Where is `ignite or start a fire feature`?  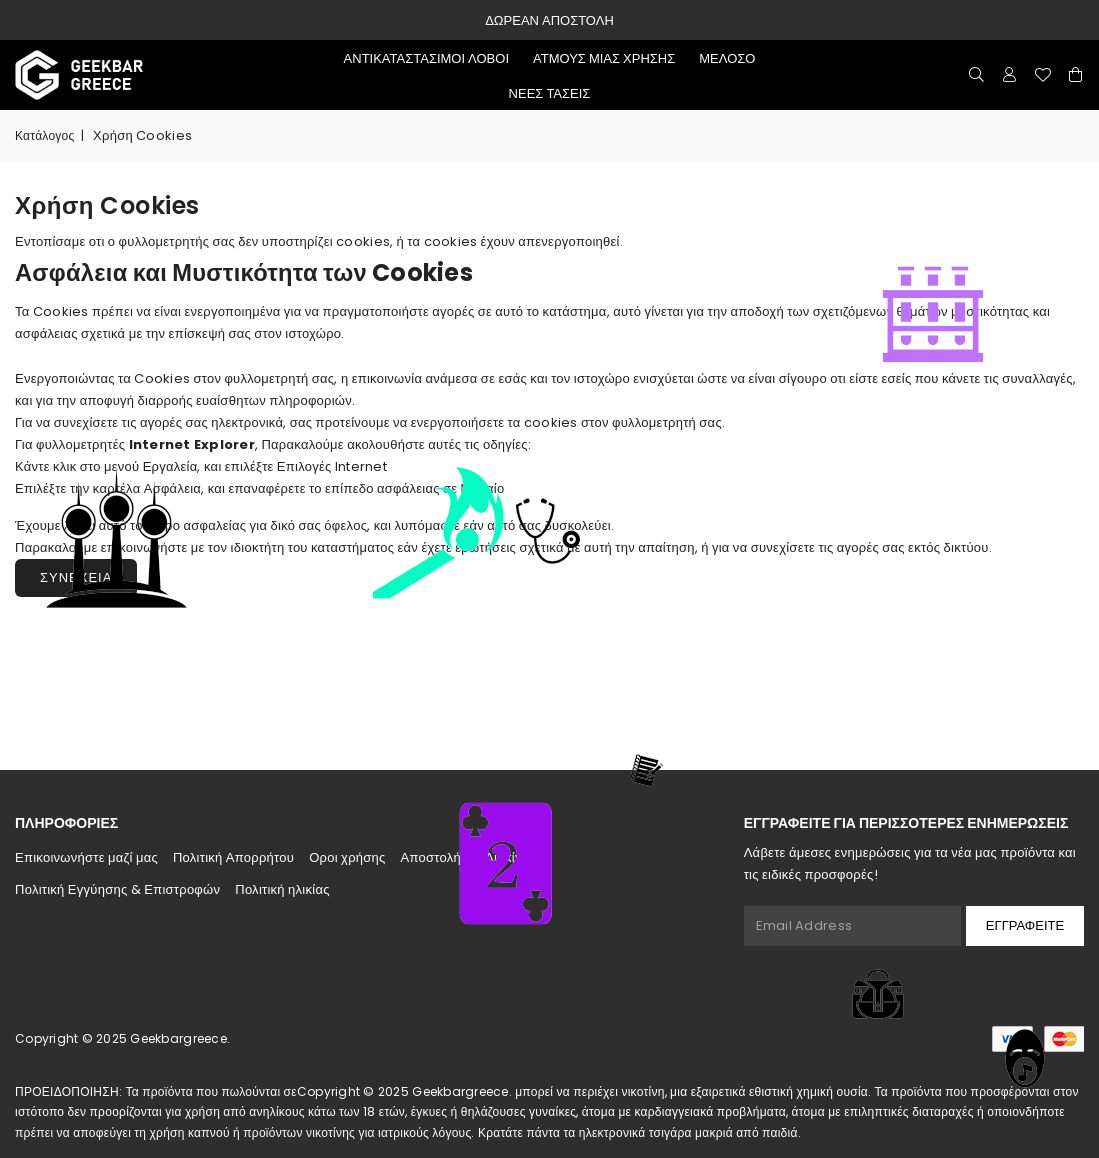
ignite or start a fire feature is located at coordinates (439, 533).